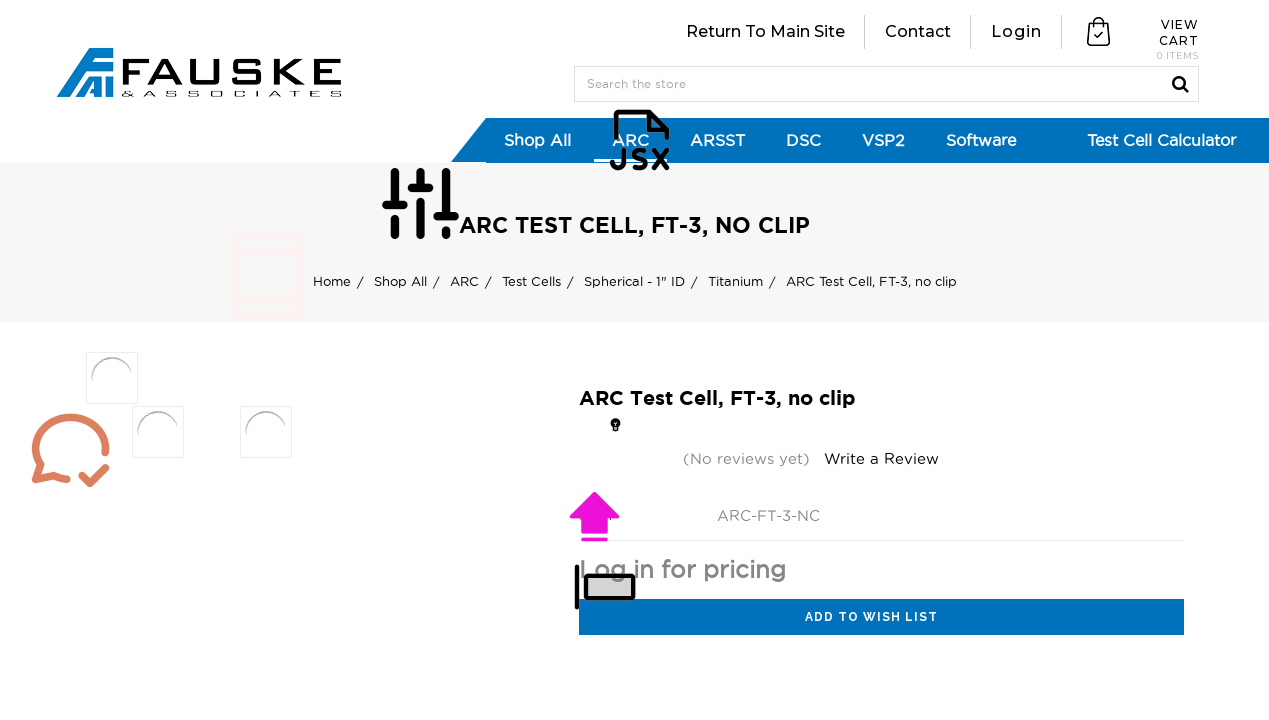 Image resolution: width=1269 pixels, height=720 pixels. Describe the element at coordinates (420, 203) in the screenshot. I see `adjust settings or preferences` at that location.